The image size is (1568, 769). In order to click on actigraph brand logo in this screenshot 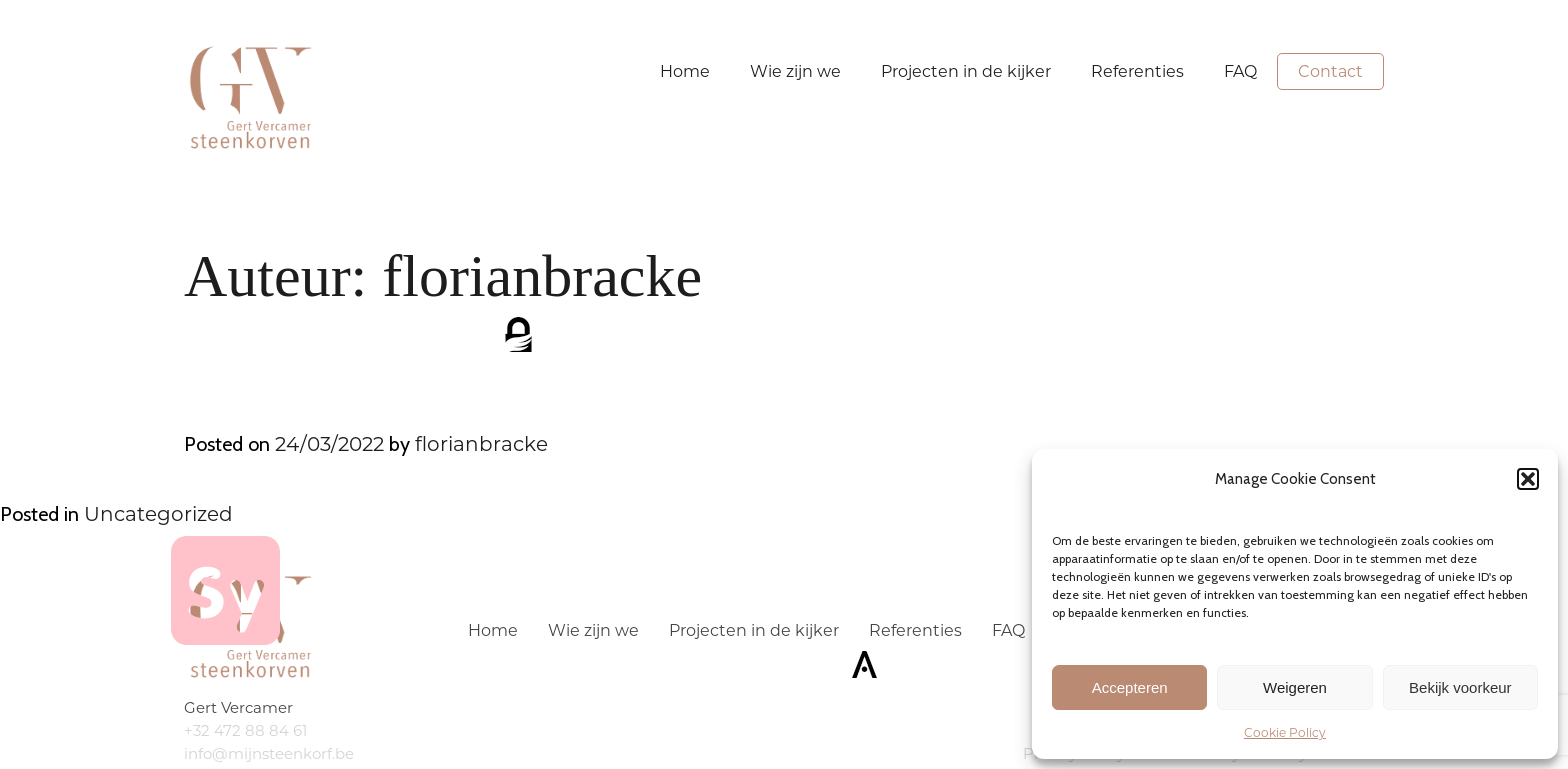, I will do `click(864, 664)`.